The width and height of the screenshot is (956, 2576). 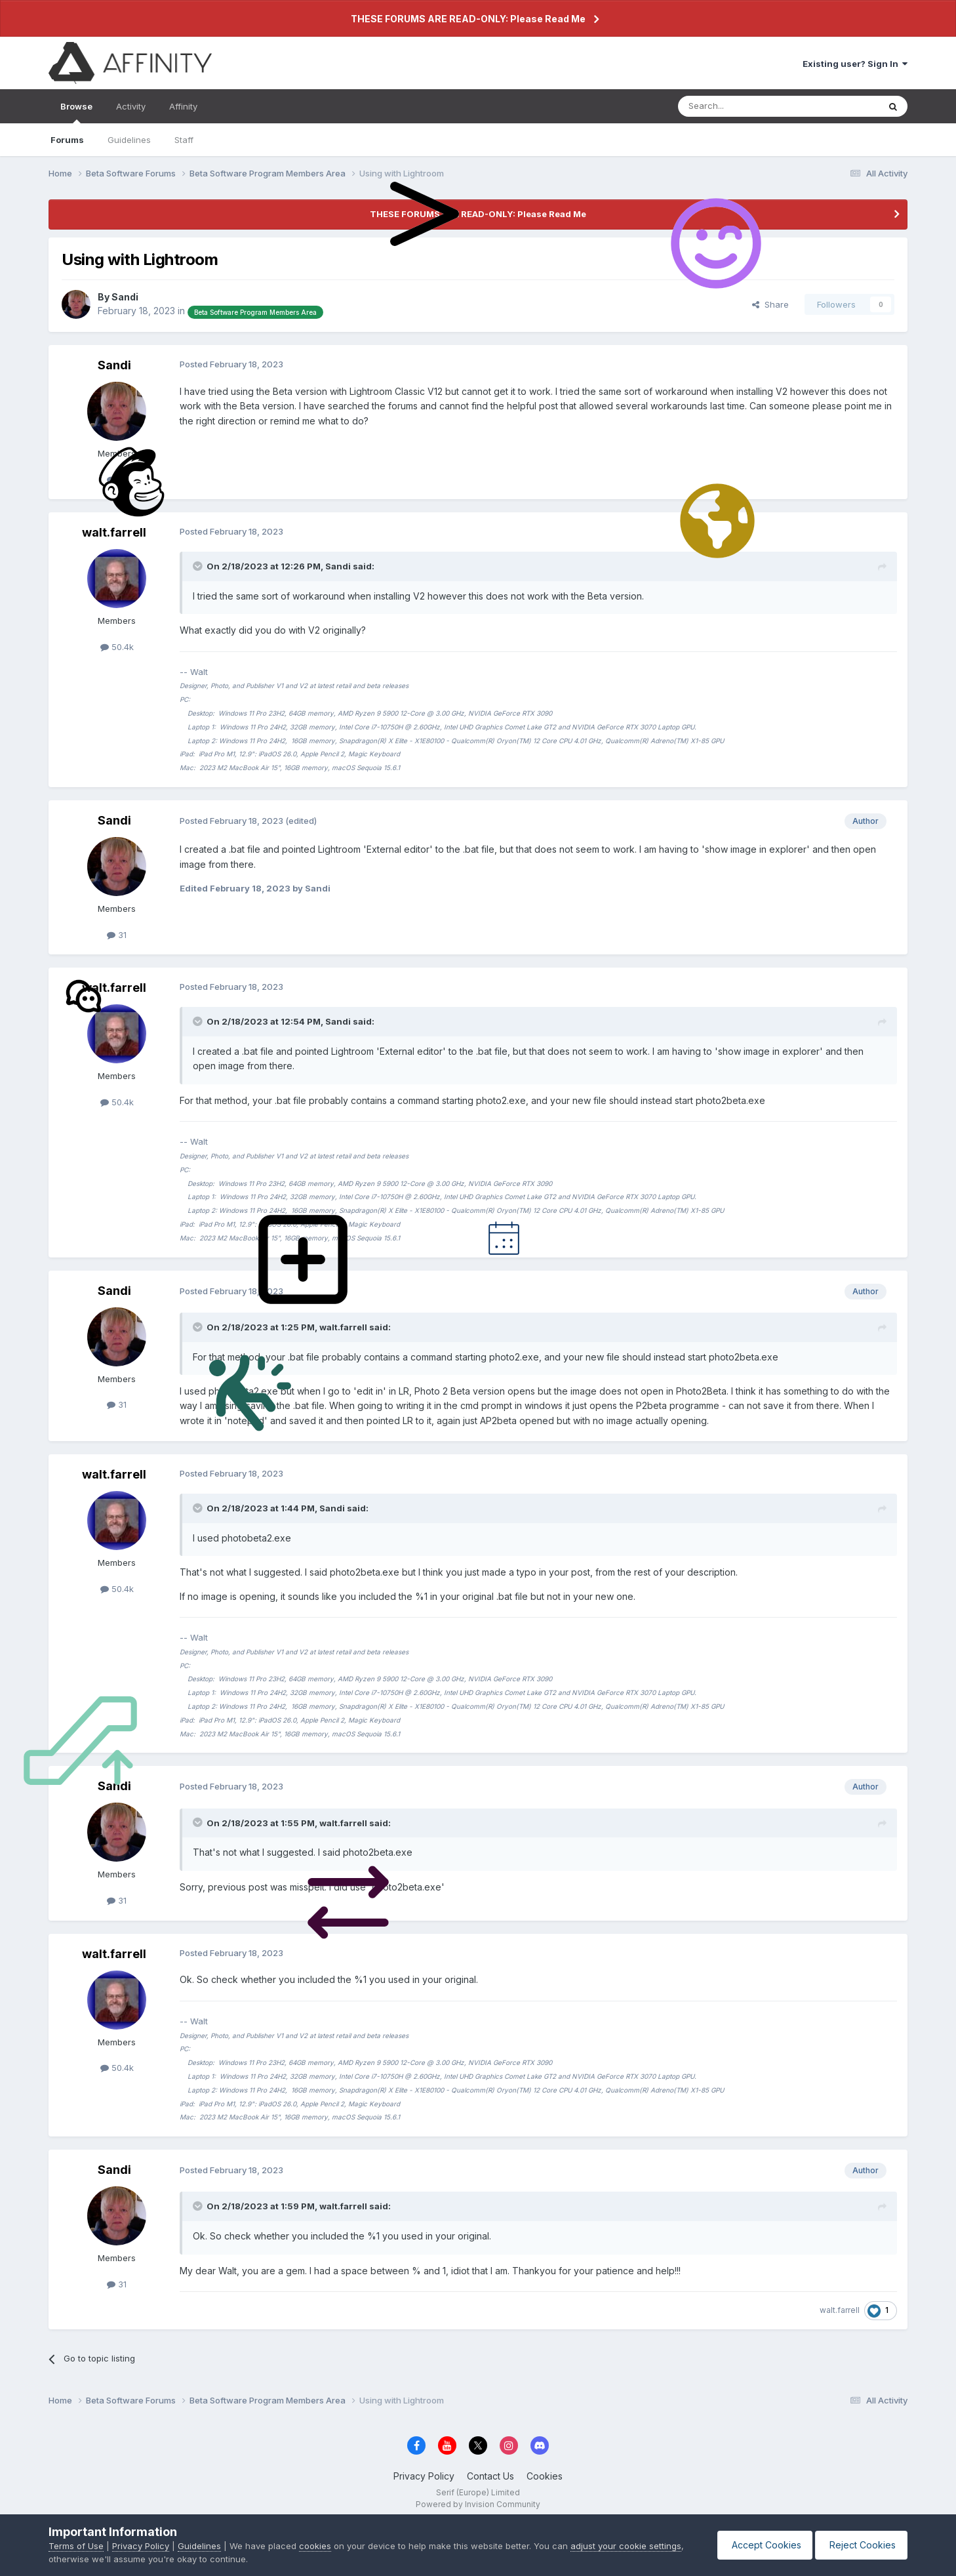 What do you see at coordinates (422, 214) in the screenshot?
I see `navigate to the next item or page` at bounding box center [422, 214].